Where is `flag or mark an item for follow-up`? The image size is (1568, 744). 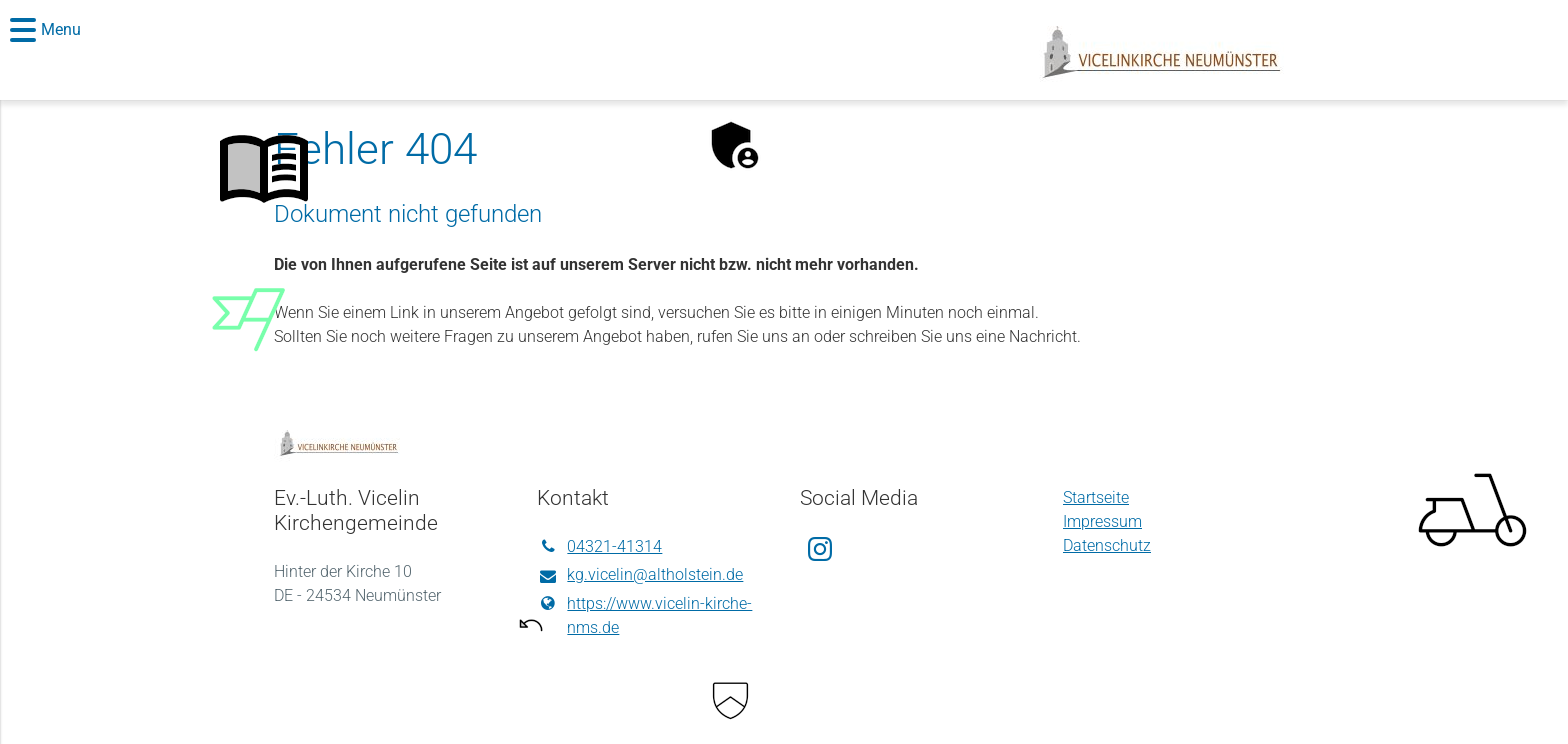 flag or mark an item for follow-up is located at coordinates (248, 317).